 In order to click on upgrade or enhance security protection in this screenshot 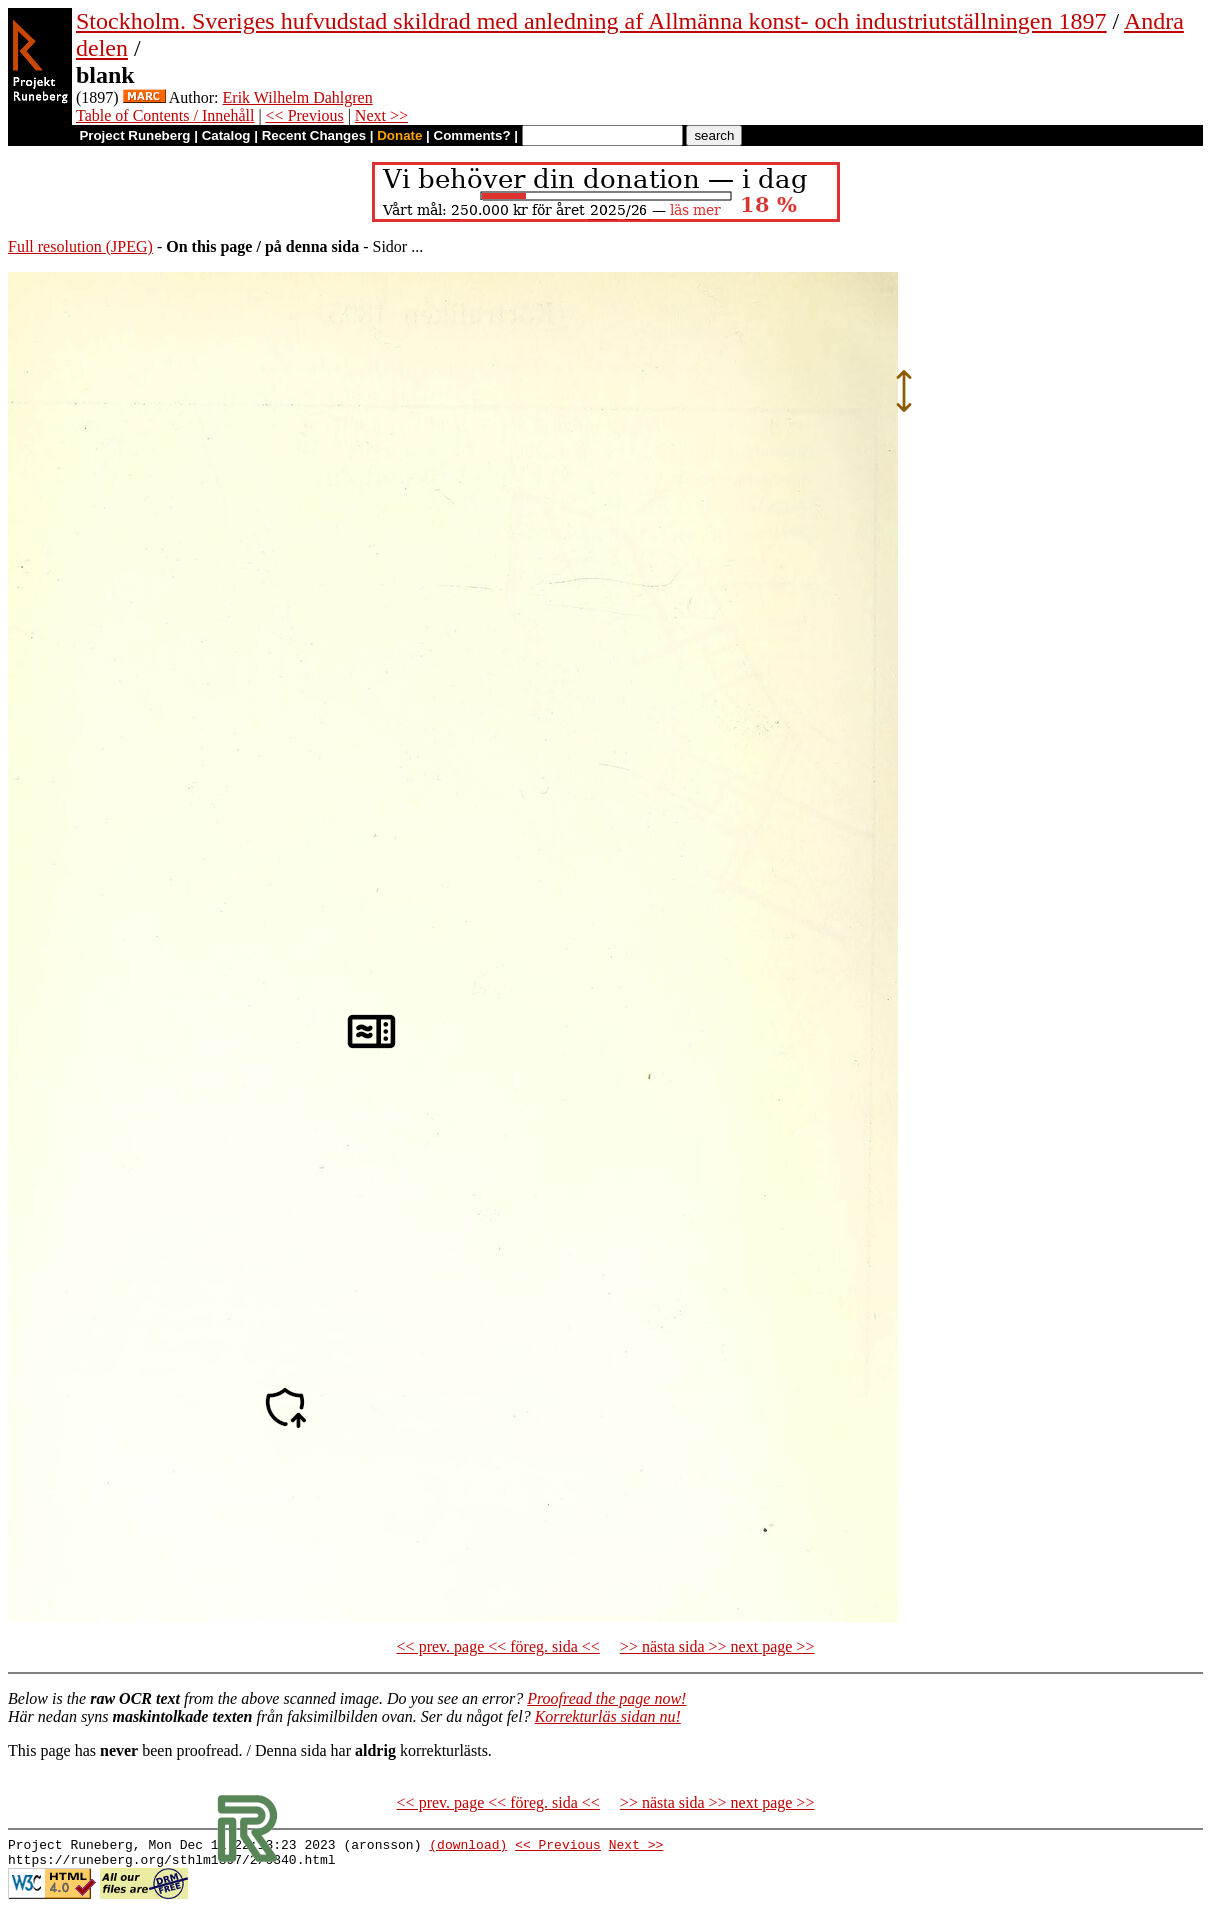, I will do `click(285, 1407)`.